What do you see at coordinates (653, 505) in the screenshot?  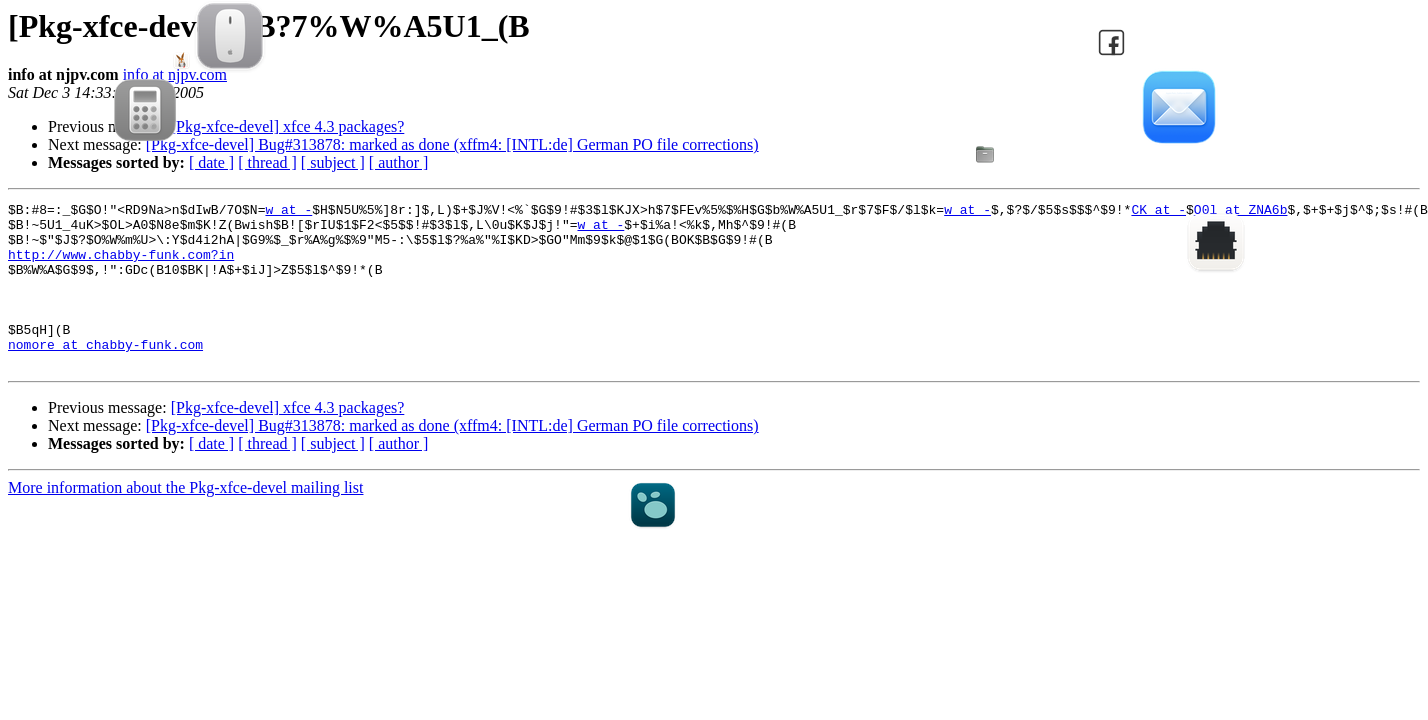 I see `open logseq app` at bounding box center [653, 505].